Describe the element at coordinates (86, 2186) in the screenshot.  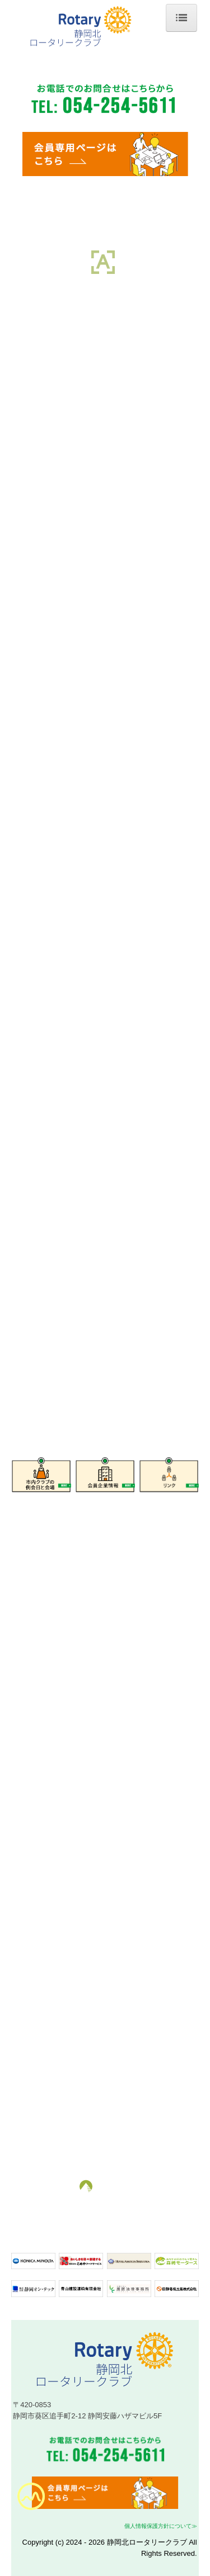
I see `link to Codeberg repository` at that location.